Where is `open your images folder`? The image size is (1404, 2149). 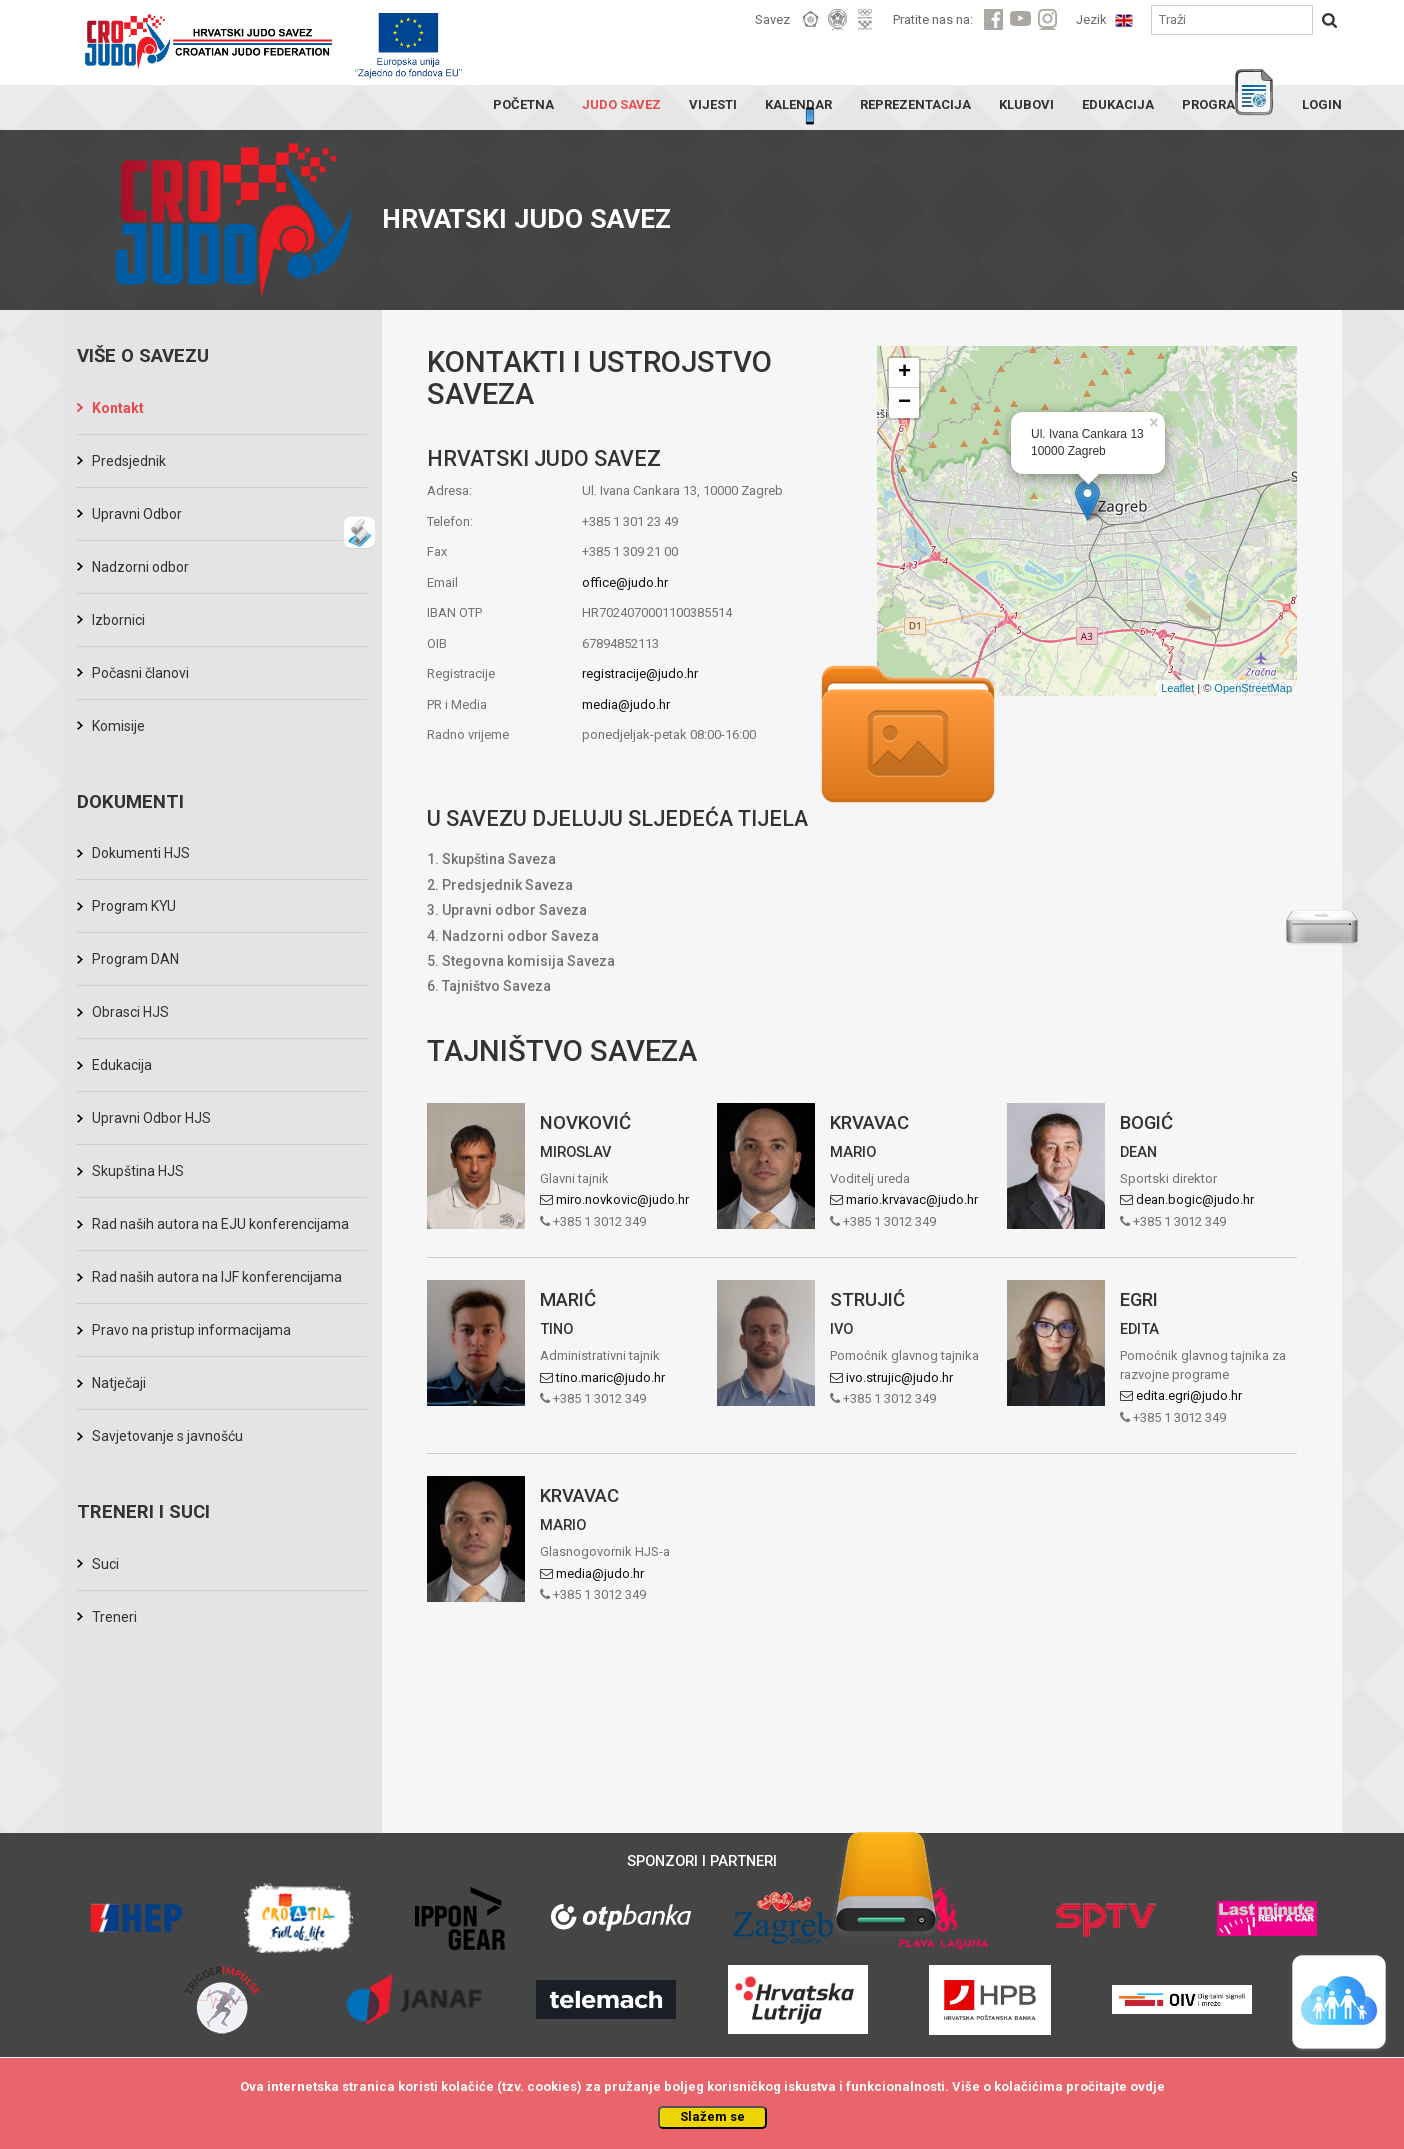
open your images folder is located at coordinates (908, 734).